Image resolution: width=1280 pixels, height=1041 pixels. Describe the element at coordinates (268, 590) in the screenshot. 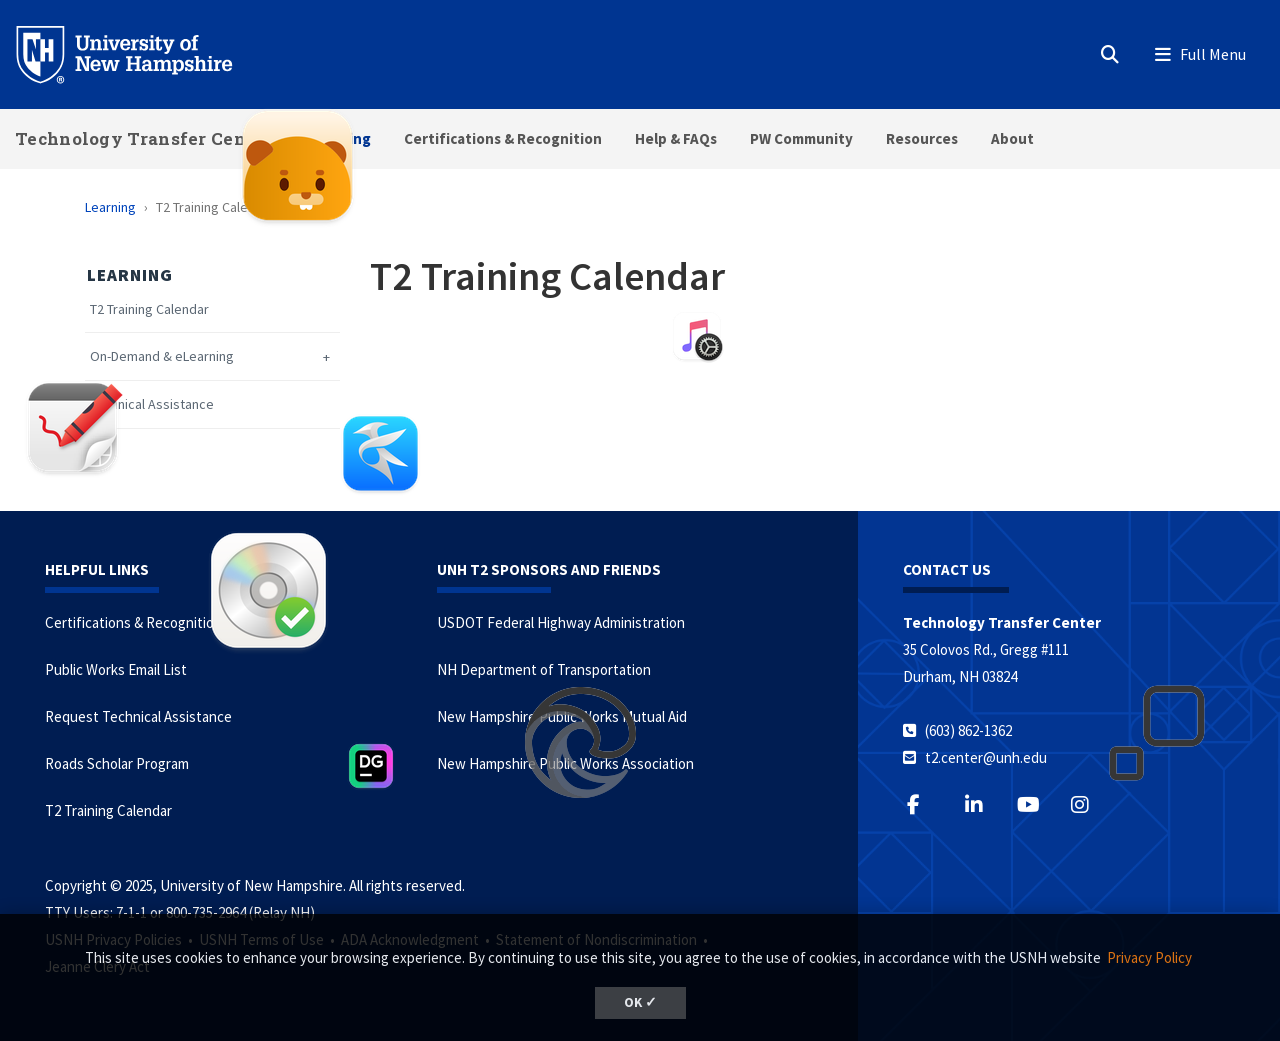

I see `optical drive verified and ready` at that location.